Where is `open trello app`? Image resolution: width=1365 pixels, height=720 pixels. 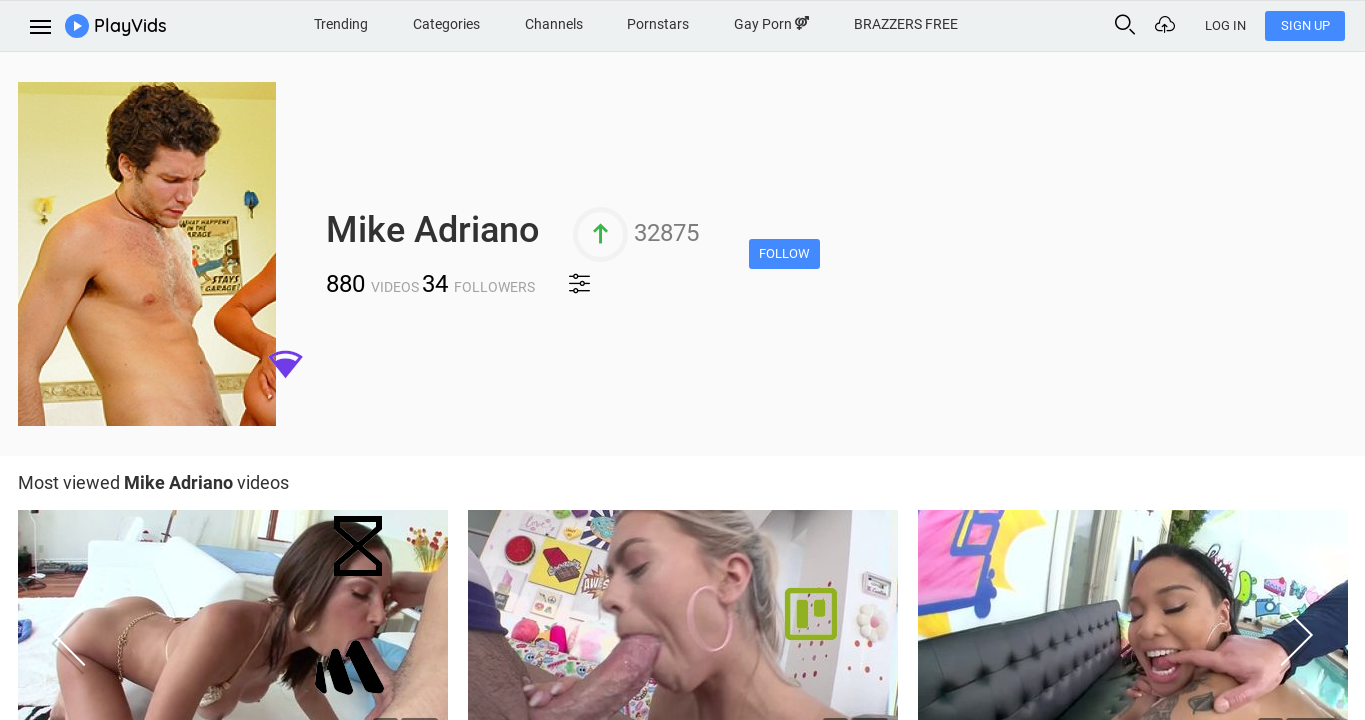 open trello app is located at coordinates (811, 614).